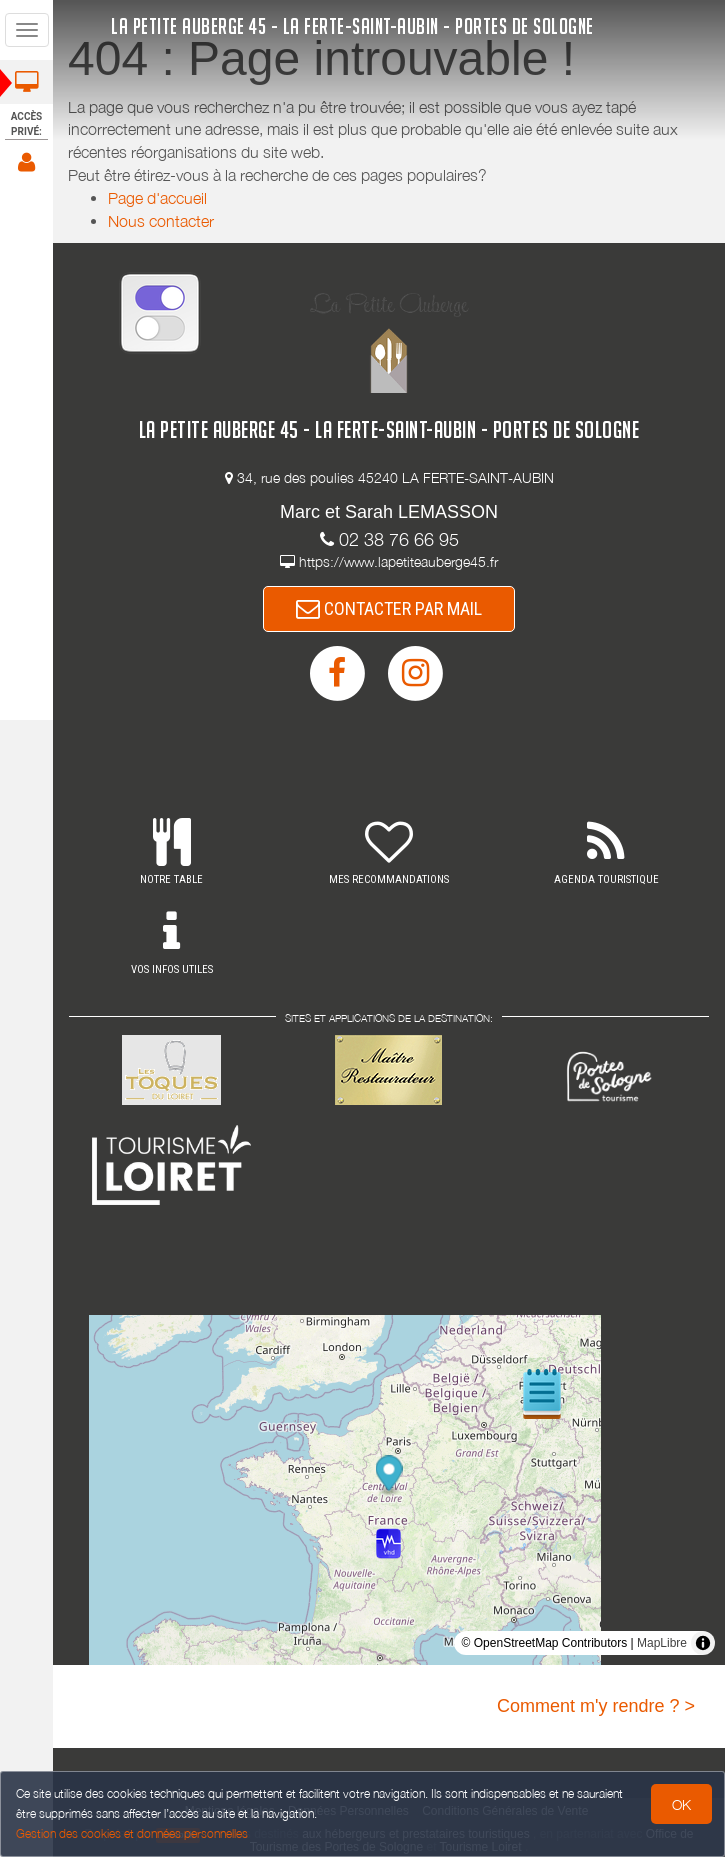 Image resolution: width=725 pixels, height=1857 pixels. Describe the element at coordinates (388, 1543) in the screenshot. I see `virtualbox virtual hard disk file` at that location.